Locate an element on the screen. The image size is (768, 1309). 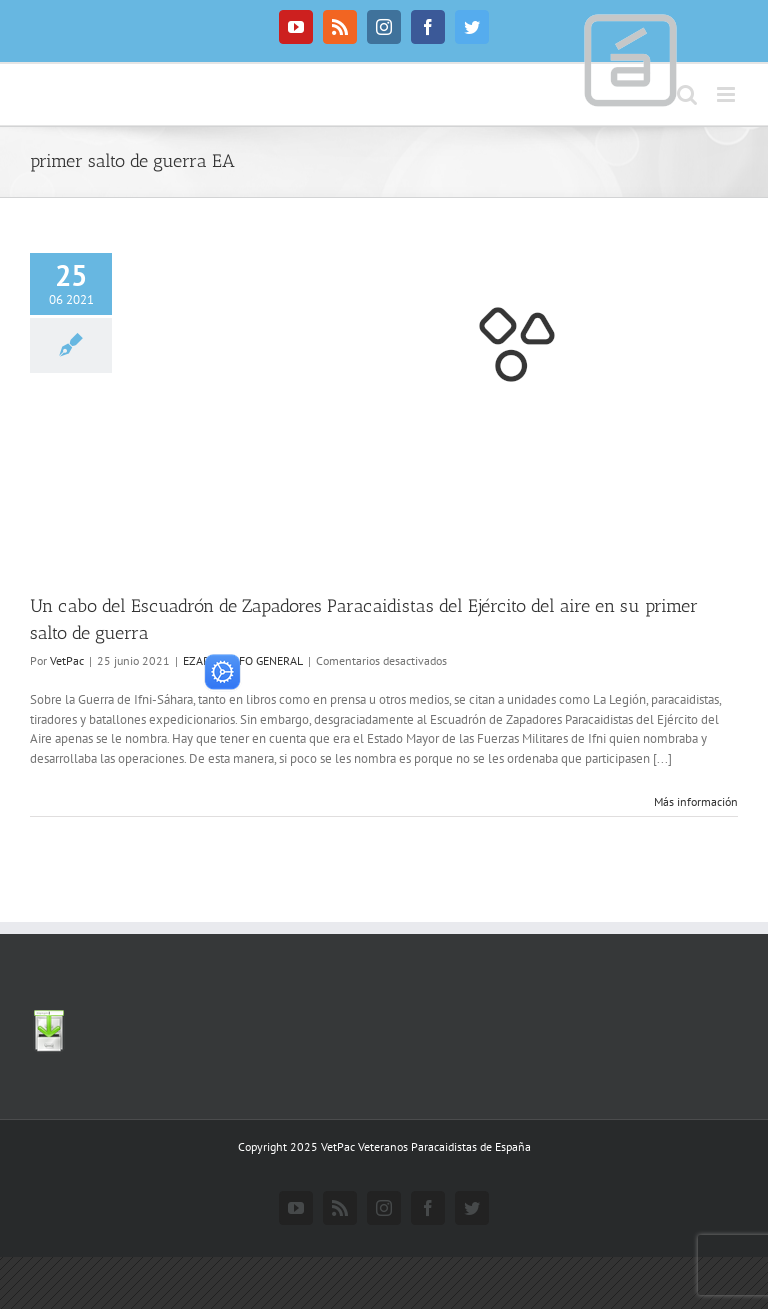
access system preferences or settings is located at coordinates (222, 672).